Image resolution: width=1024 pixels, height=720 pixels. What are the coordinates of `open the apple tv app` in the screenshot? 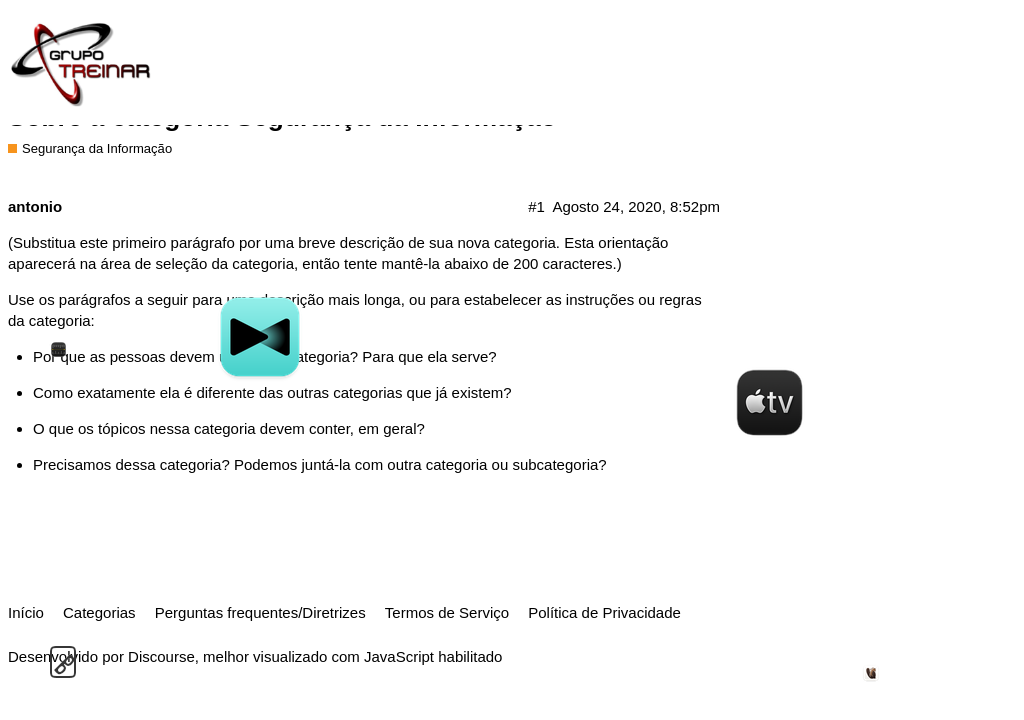 It's located at (769, 402).